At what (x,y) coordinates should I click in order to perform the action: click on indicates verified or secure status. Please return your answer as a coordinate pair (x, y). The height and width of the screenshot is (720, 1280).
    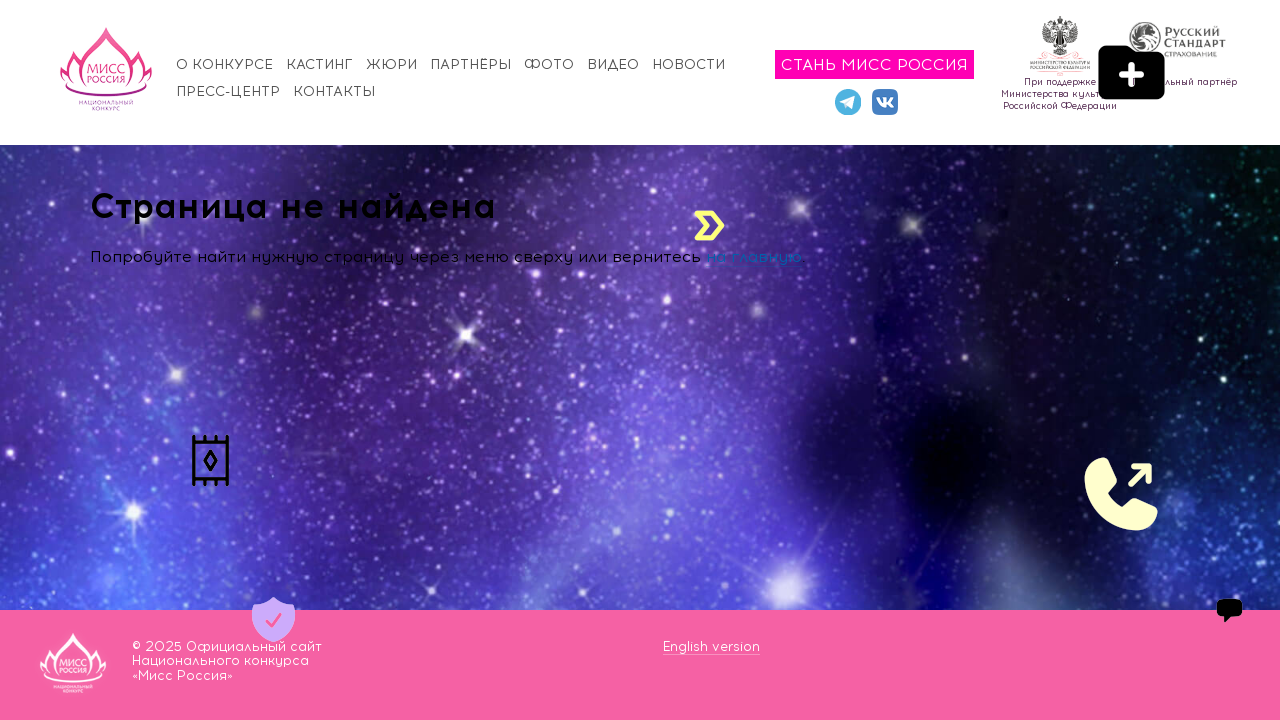
    Looking at the image, I should click on (273, 619).